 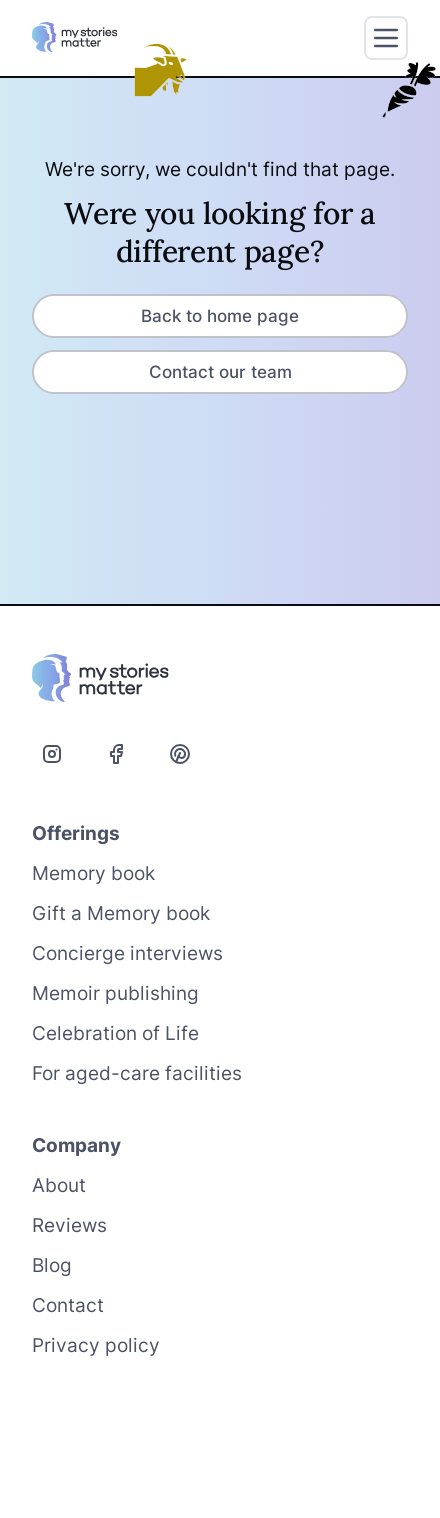 I want to click on indicates a vegetable or garden item in a game inventory, so click(x=409, y=90).